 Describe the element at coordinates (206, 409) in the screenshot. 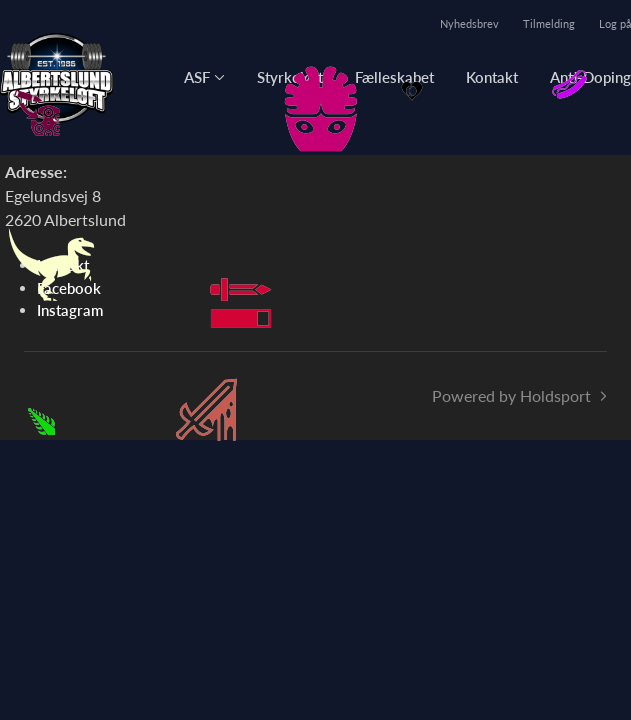

I see `indicates a critical hit or bleeding damage effect` at that location.